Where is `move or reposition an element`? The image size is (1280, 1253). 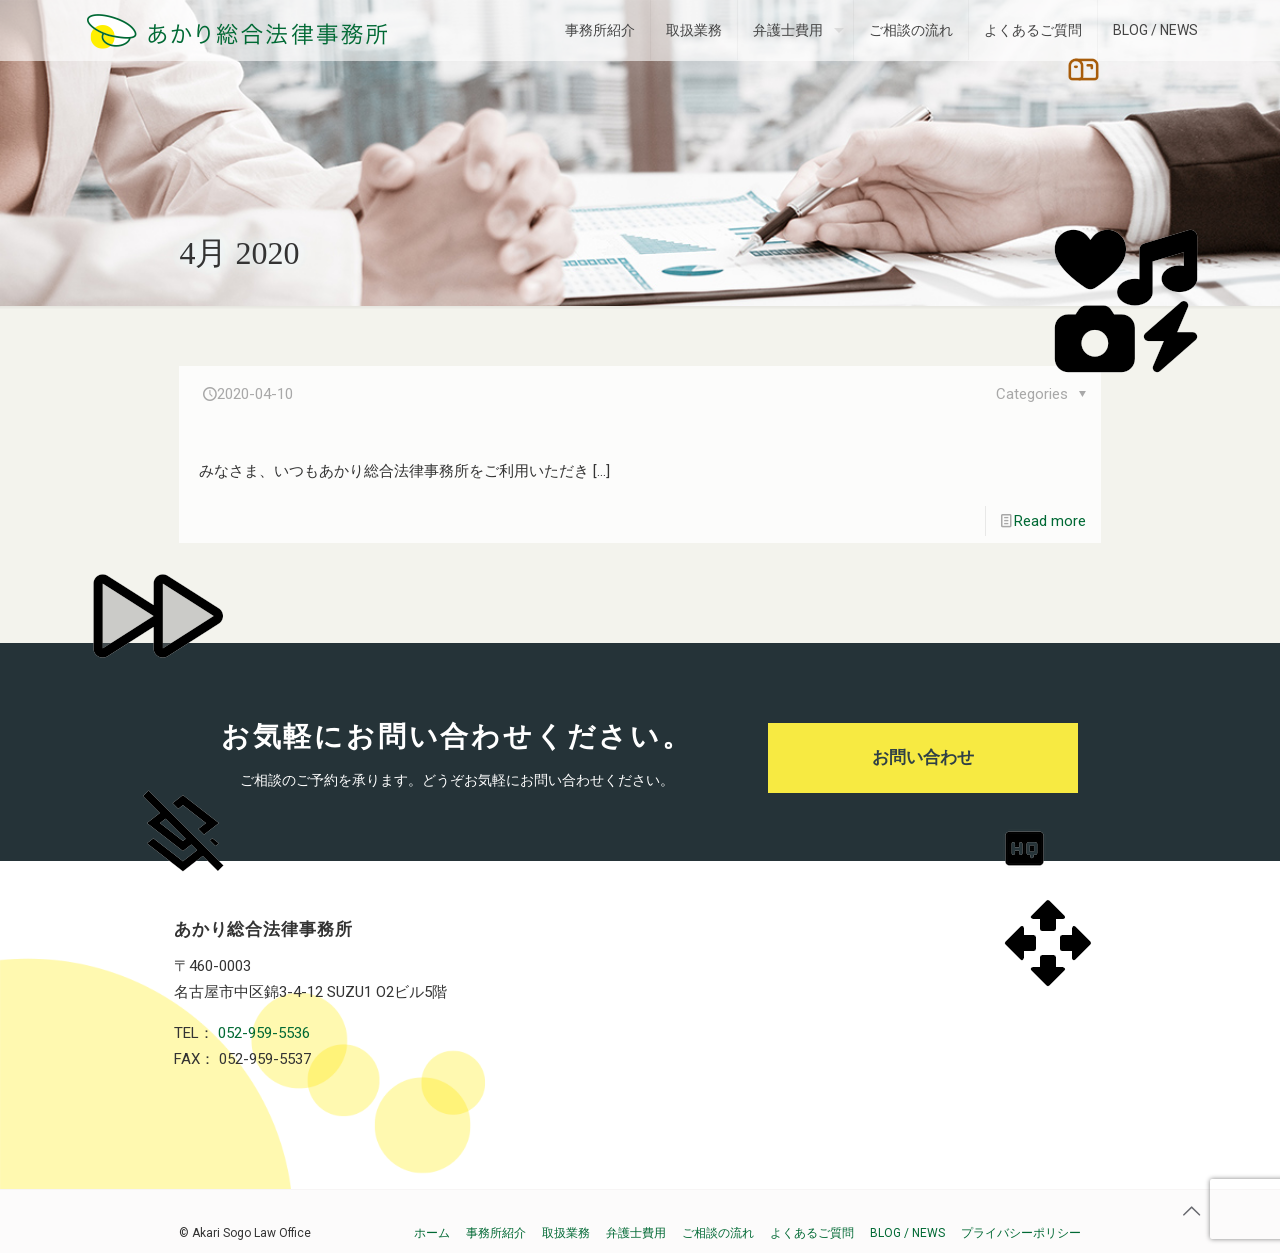 move or reposition an element is located at coordinates (1048, 943).